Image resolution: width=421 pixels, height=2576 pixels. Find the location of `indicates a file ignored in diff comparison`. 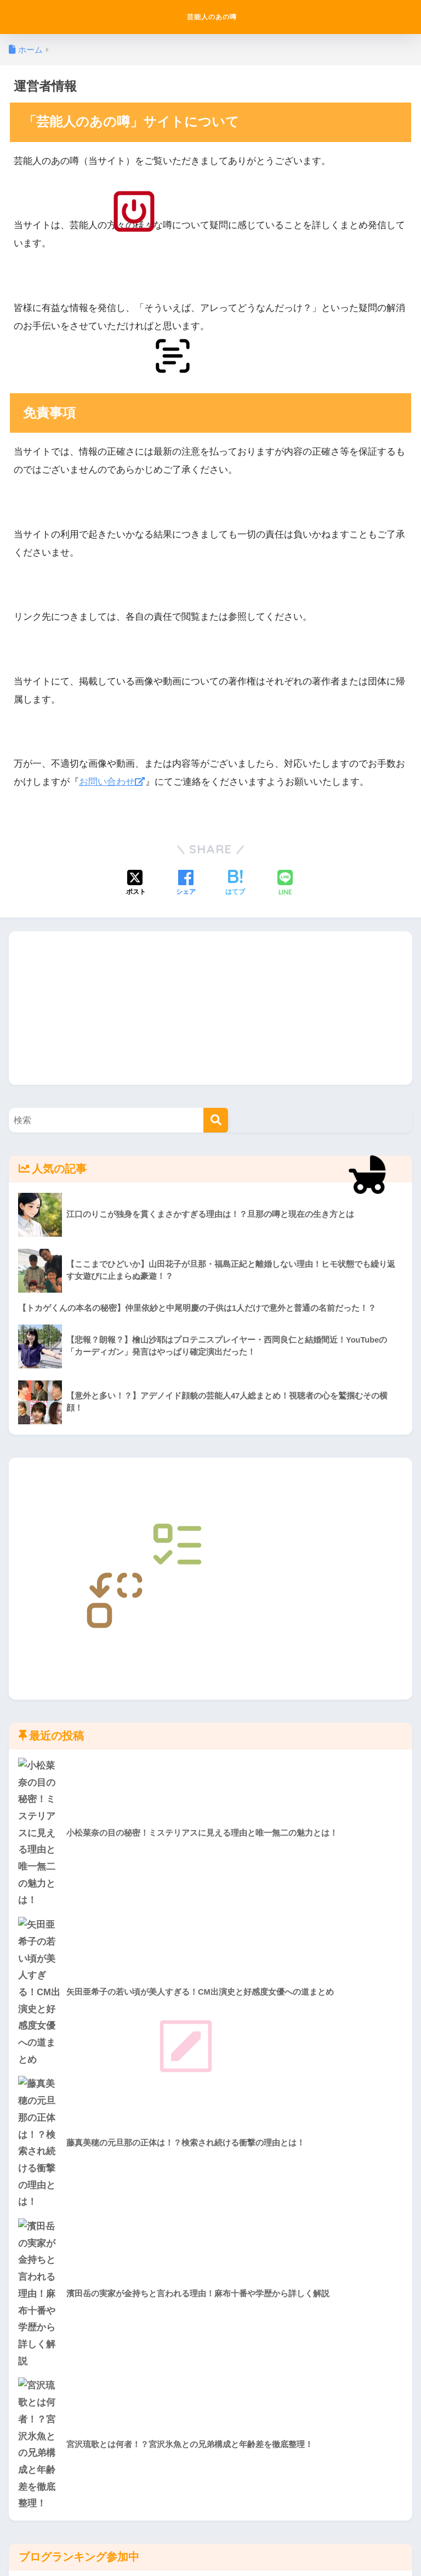

indicates a file ignored in diff comparison is located at coordinates (186, 2046).